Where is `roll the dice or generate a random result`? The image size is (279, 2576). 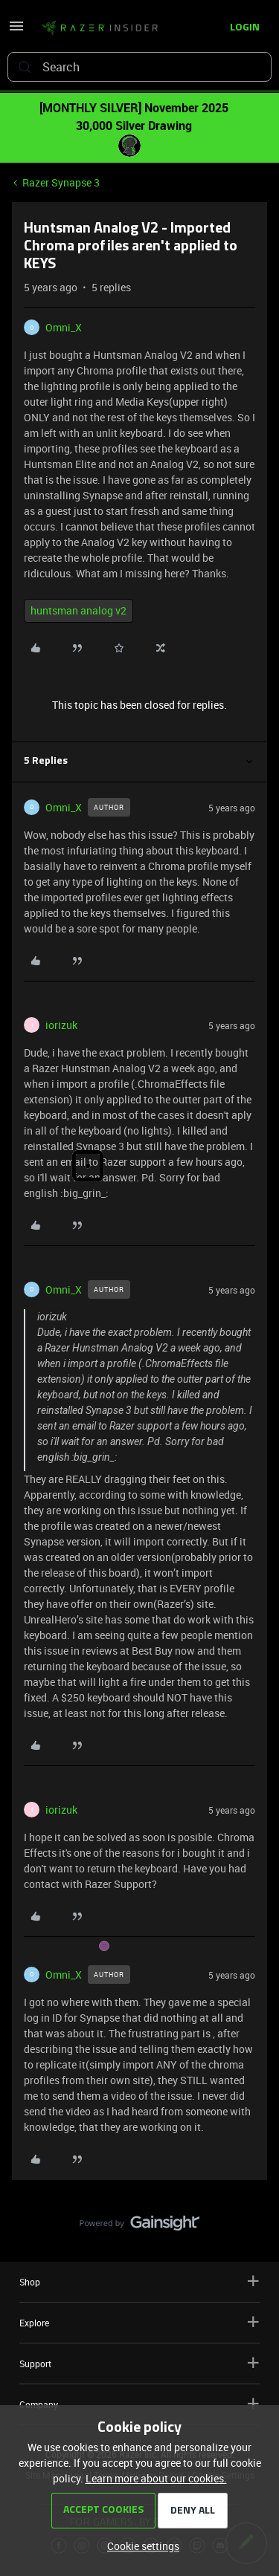
roll the dice or generate a random result is located at coordinates (88, 1166).